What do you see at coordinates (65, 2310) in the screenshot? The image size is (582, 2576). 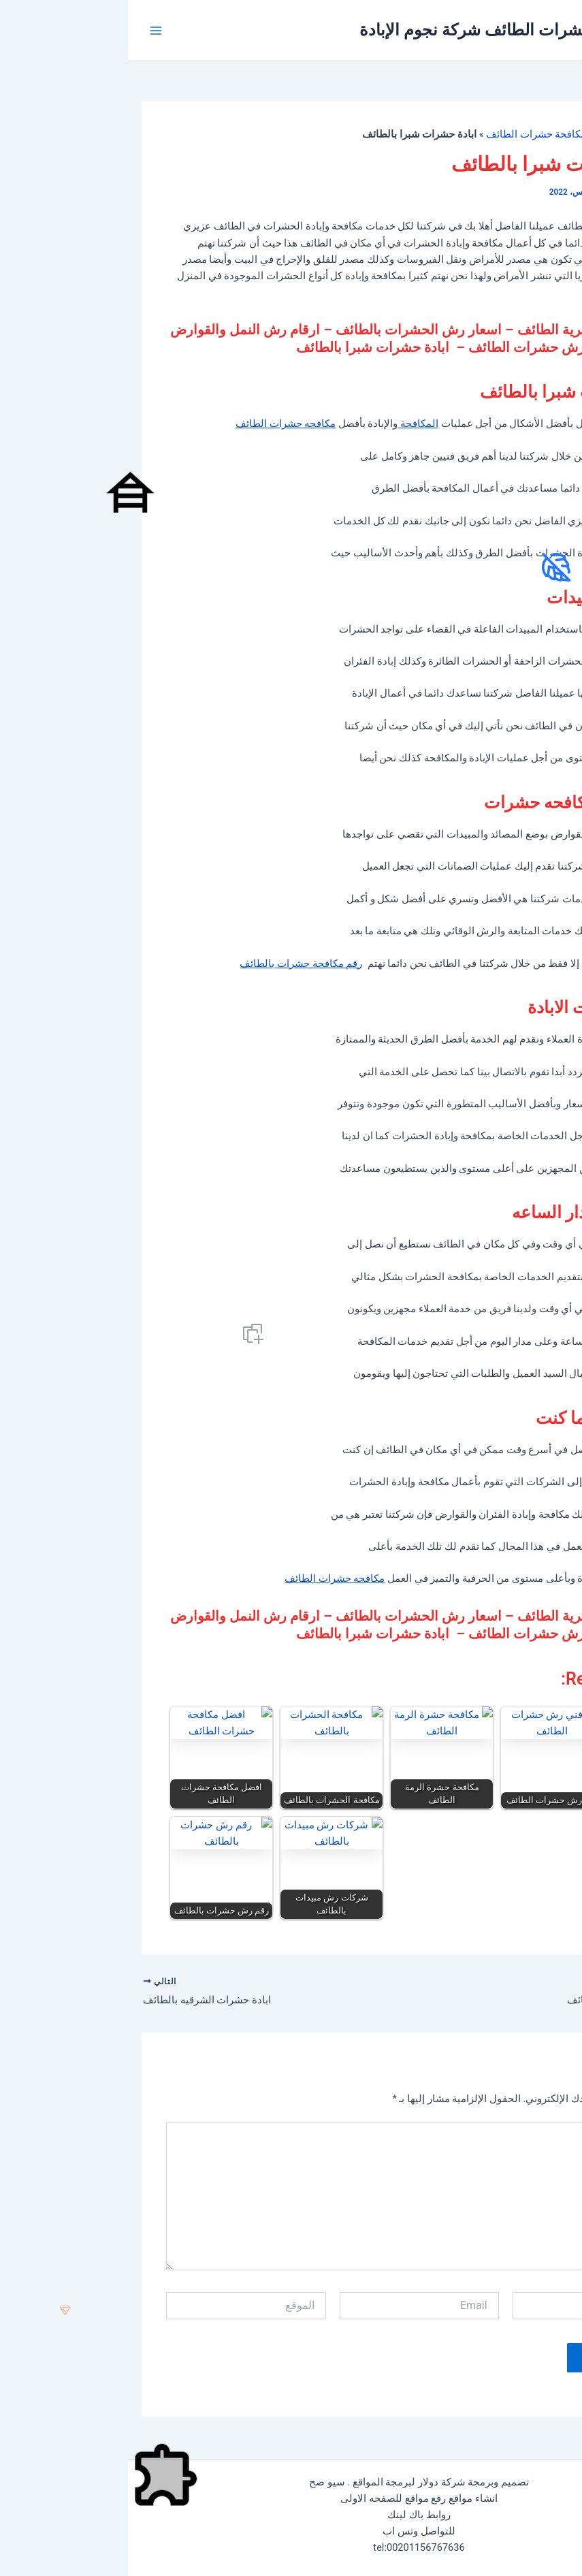 I see `browse food delivery options` at bounding box center [65, 2310].